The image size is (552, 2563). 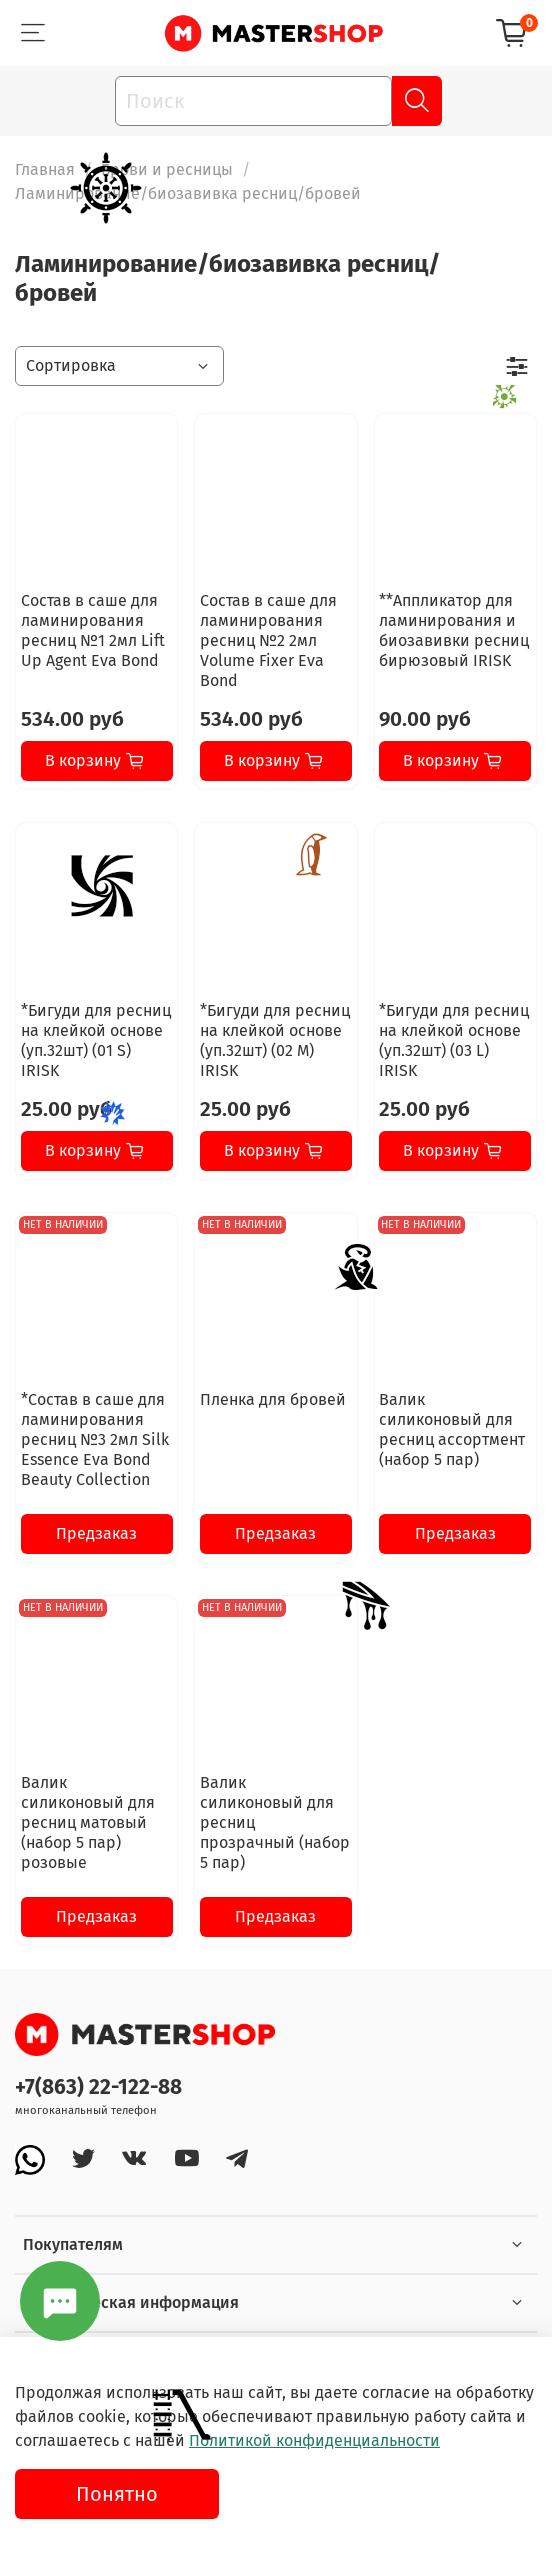 What do you see at coordinates (366, 1605) in the screenshot?
I see `indicates a critical hit or bleeding effect` at bounding box center [366, 1605].